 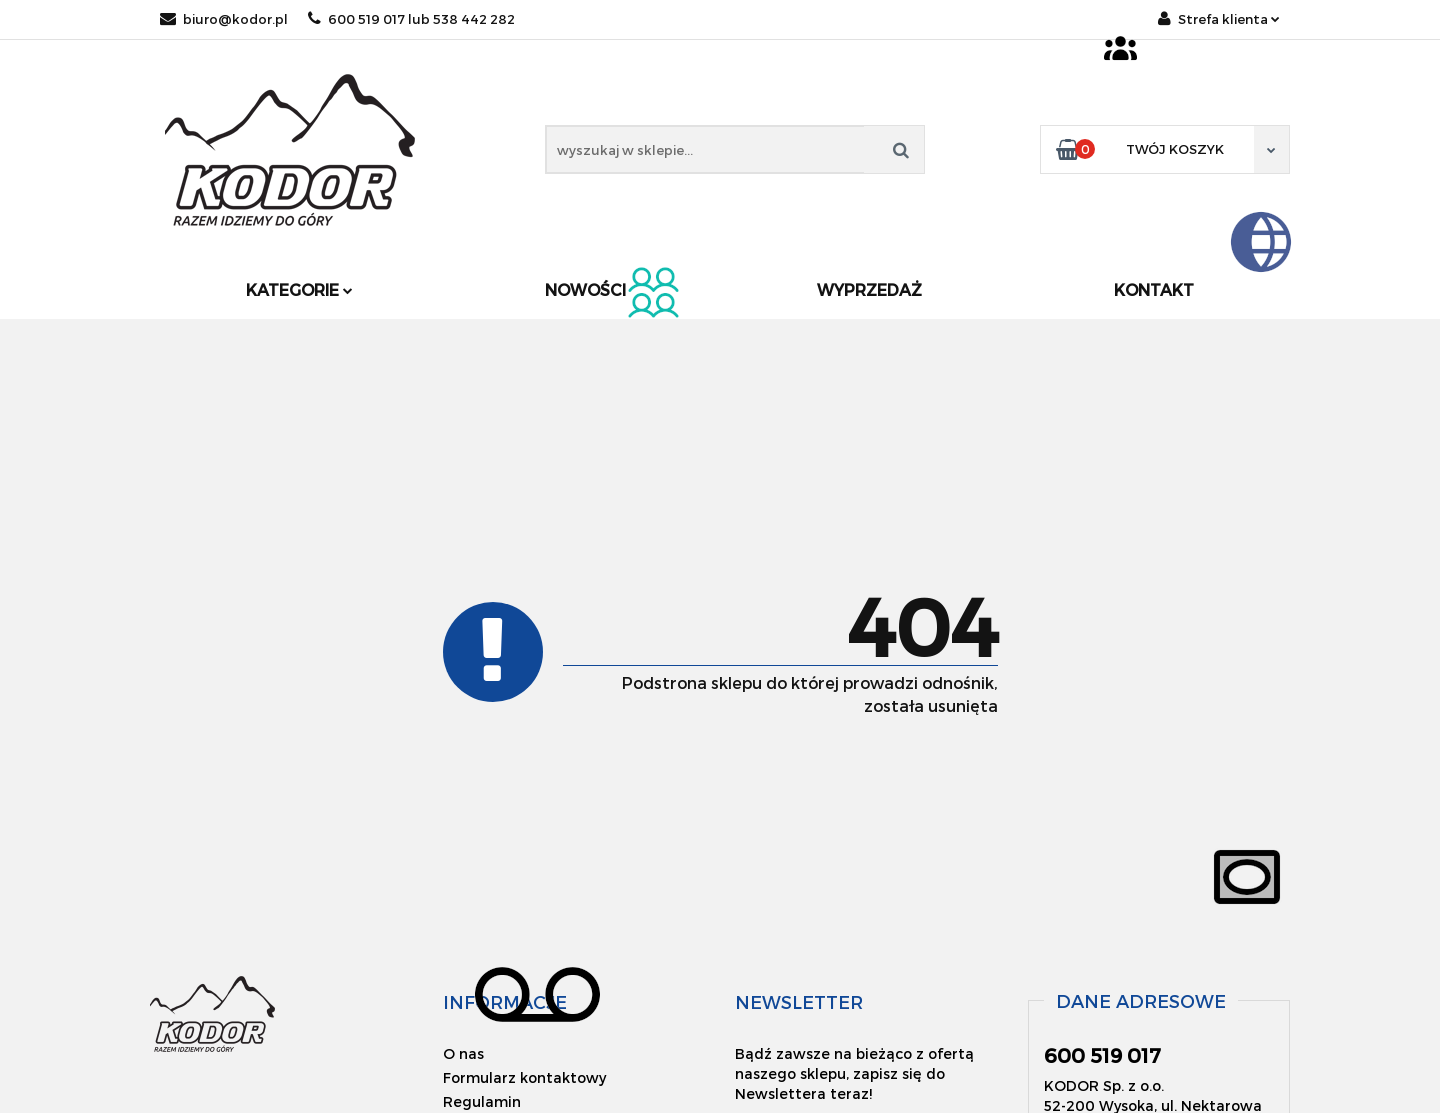 I want to click on view all users or team members, so click(x=1120, y=48).